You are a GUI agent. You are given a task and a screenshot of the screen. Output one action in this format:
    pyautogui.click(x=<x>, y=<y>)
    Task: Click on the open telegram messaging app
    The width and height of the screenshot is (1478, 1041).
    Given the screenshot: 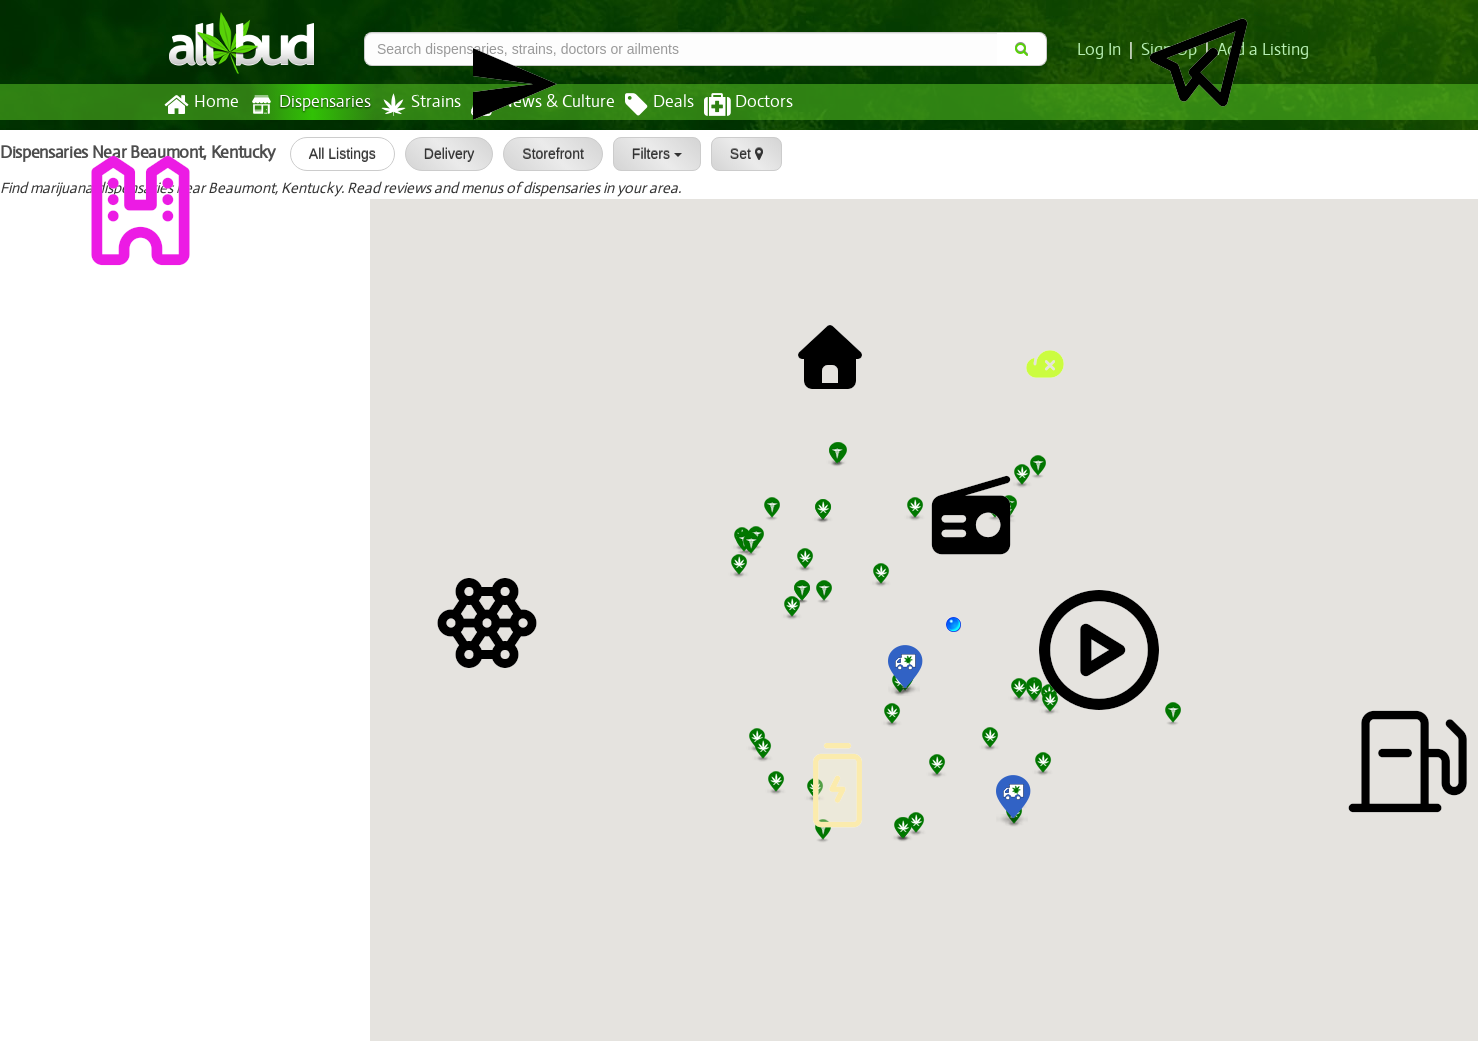 What is the action you would take?
    pyautogui.click(x=1198, y=62)
    